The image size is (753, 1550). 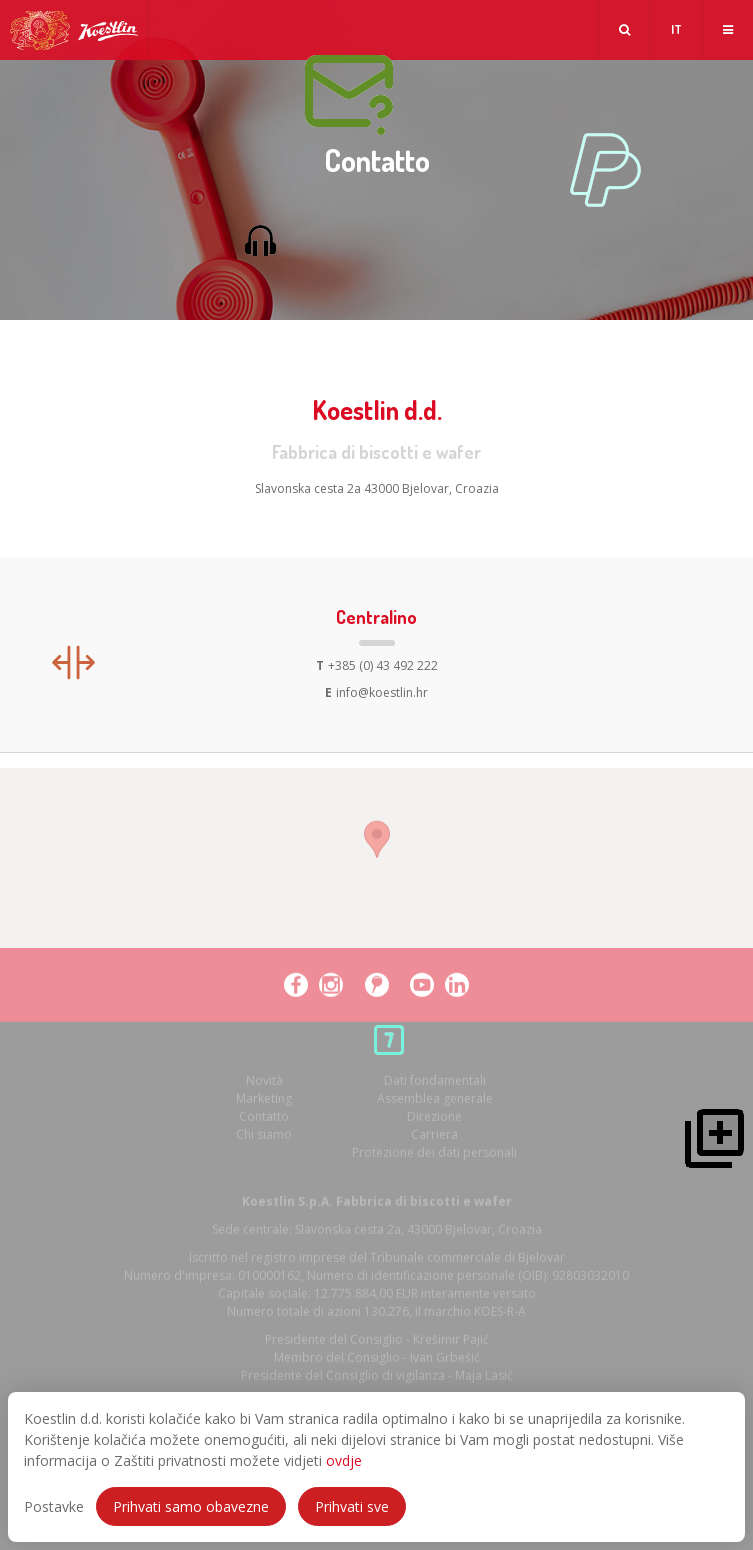 What do you see at coordinates (714, 1138) in the screenshot?
I see `add item to your library` at bounding box center [714, 1138].